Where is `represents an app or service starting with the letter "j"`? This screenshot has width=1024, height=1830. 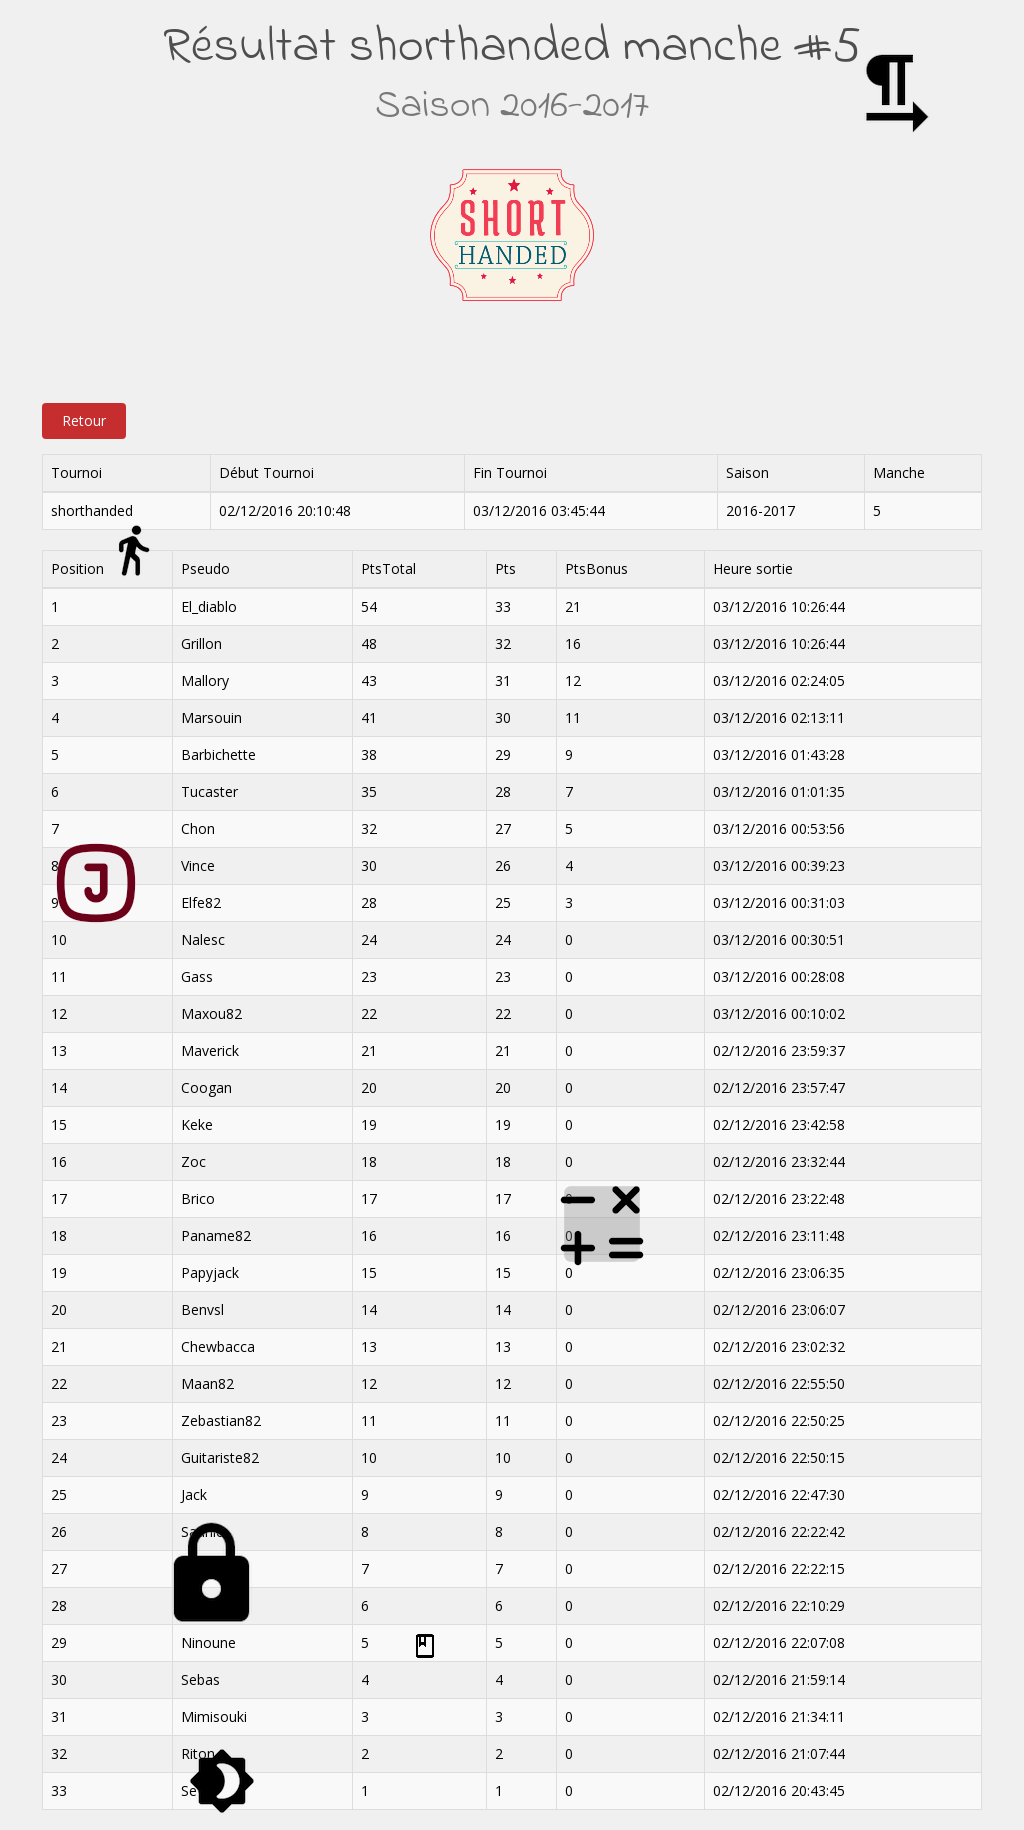 represents an app or service starting with the letter "j" is located at coordinates (96, 883).